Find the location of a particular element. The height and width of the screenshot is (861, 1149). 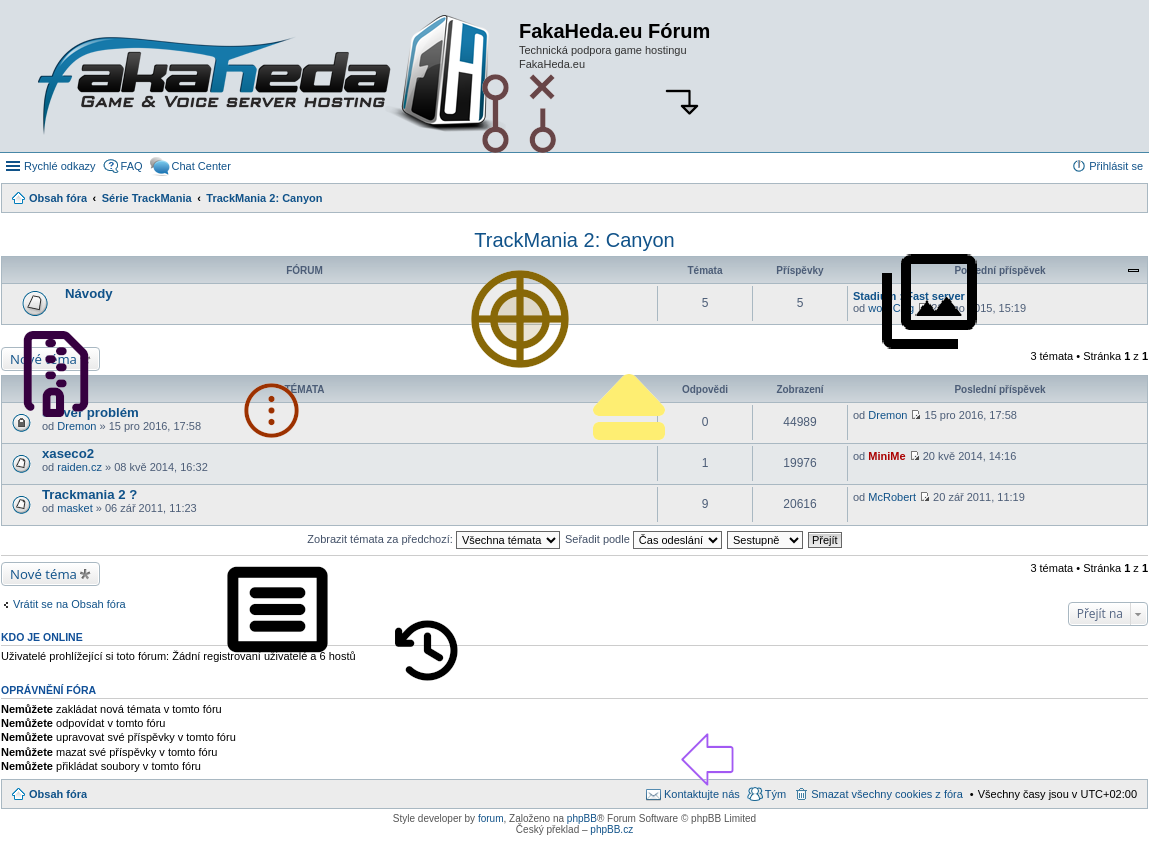

view or open a compressed zip file is located at coordinates (56, 374).